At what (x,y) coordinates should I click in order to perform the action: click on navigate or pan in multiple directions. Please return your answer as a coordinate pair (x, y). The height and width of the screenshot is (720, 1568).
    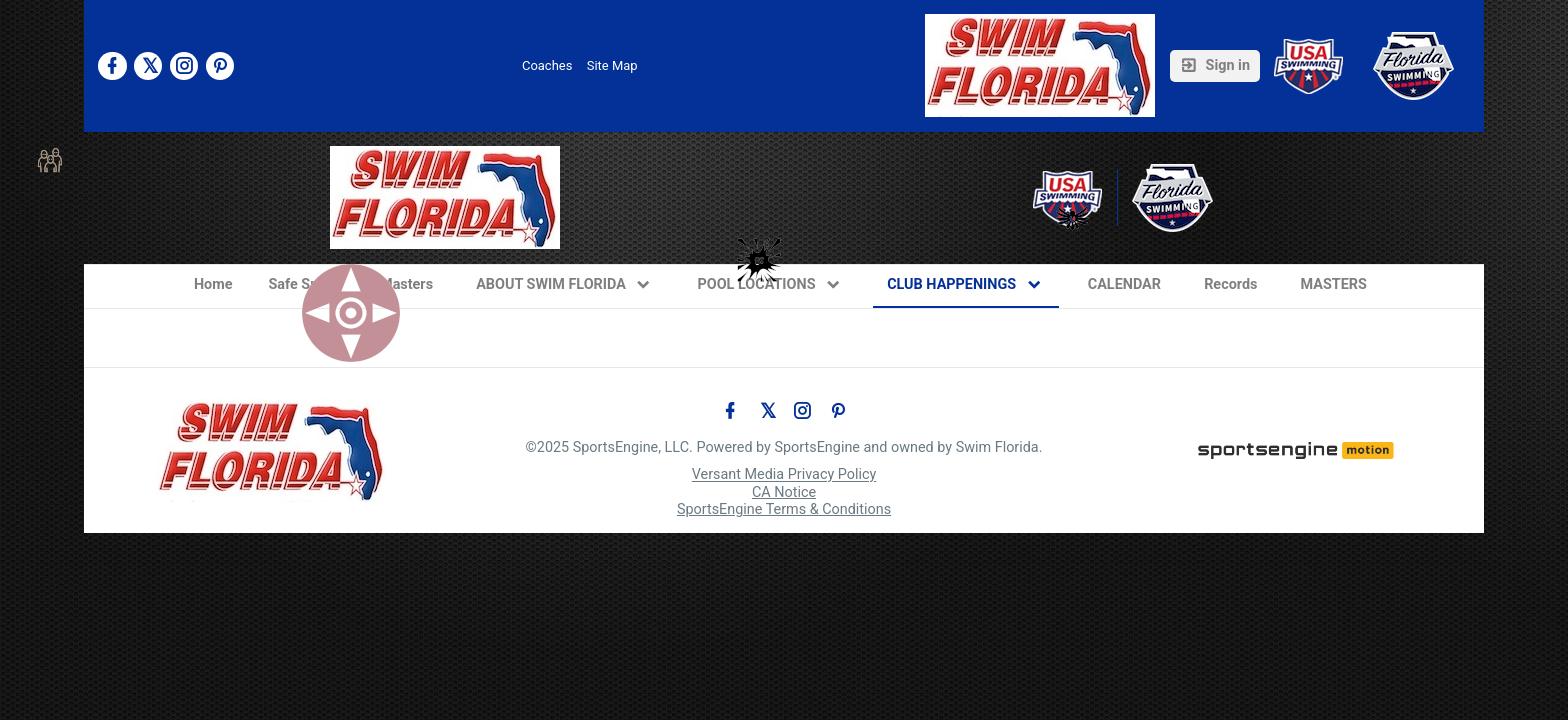
    Looking at the image, I should click on (351, 313).